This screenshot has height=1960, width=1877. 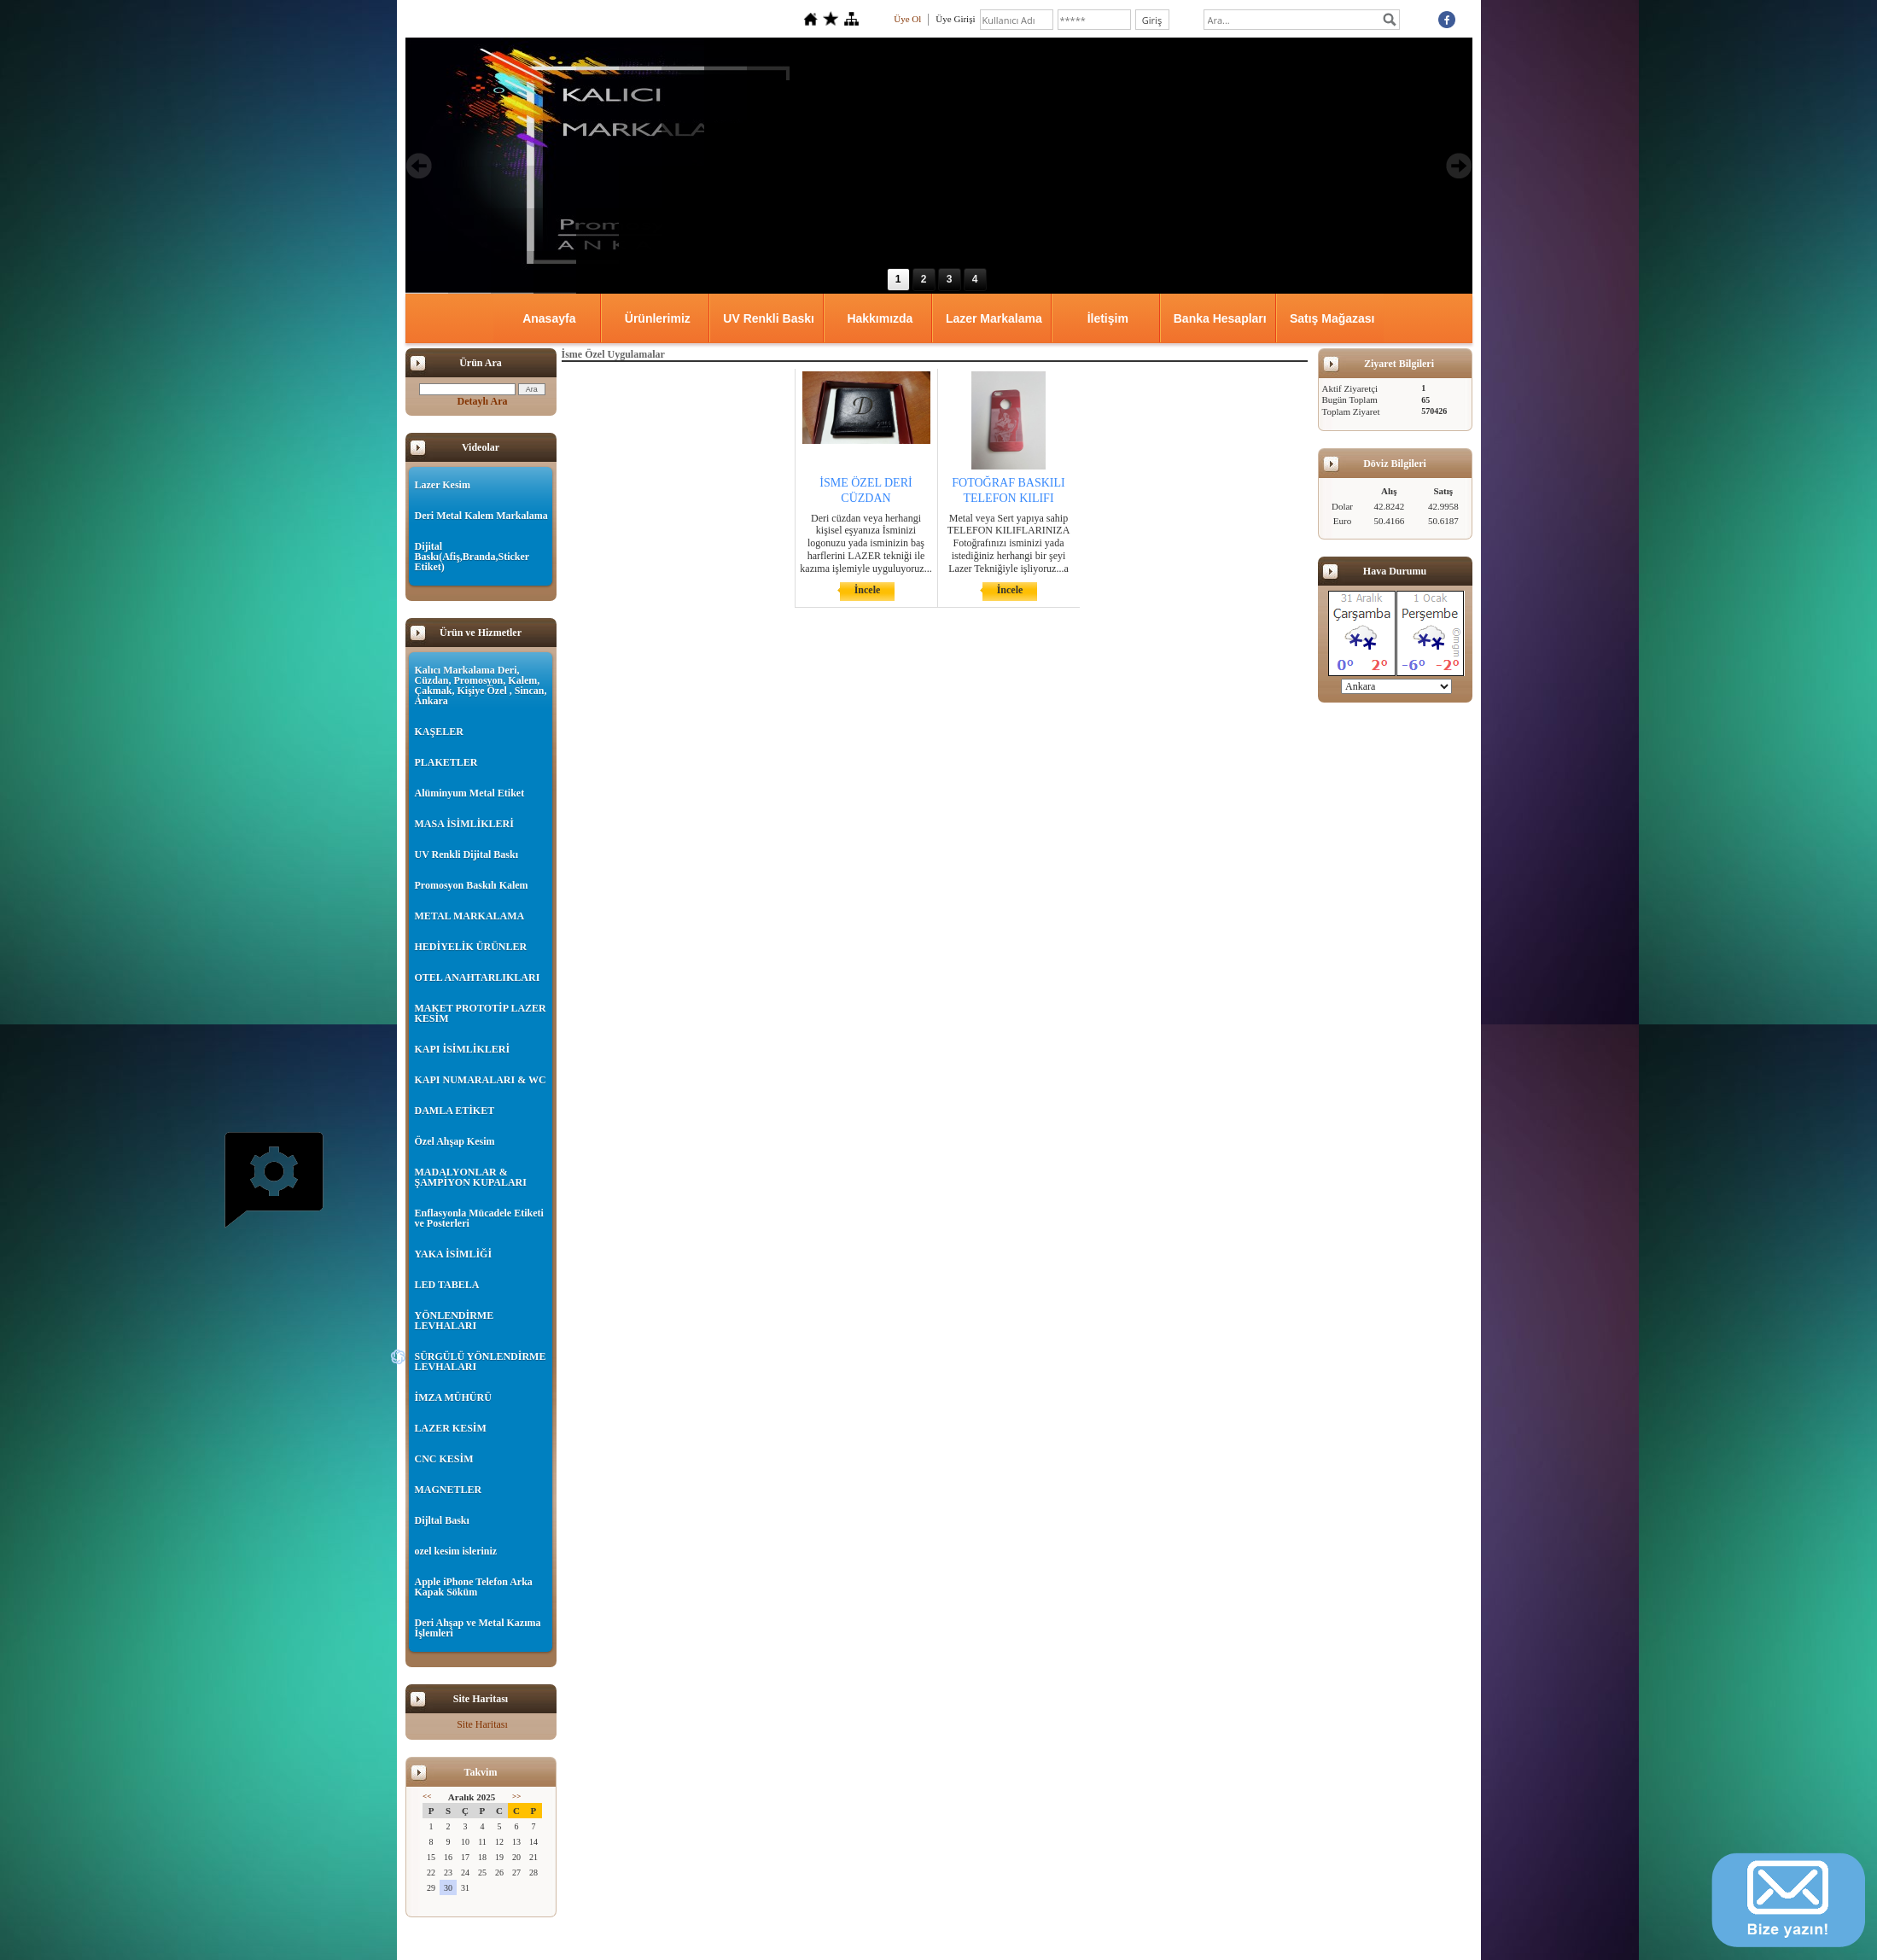 I want to click on OpenAI logo, so click(x=398, y=1356).